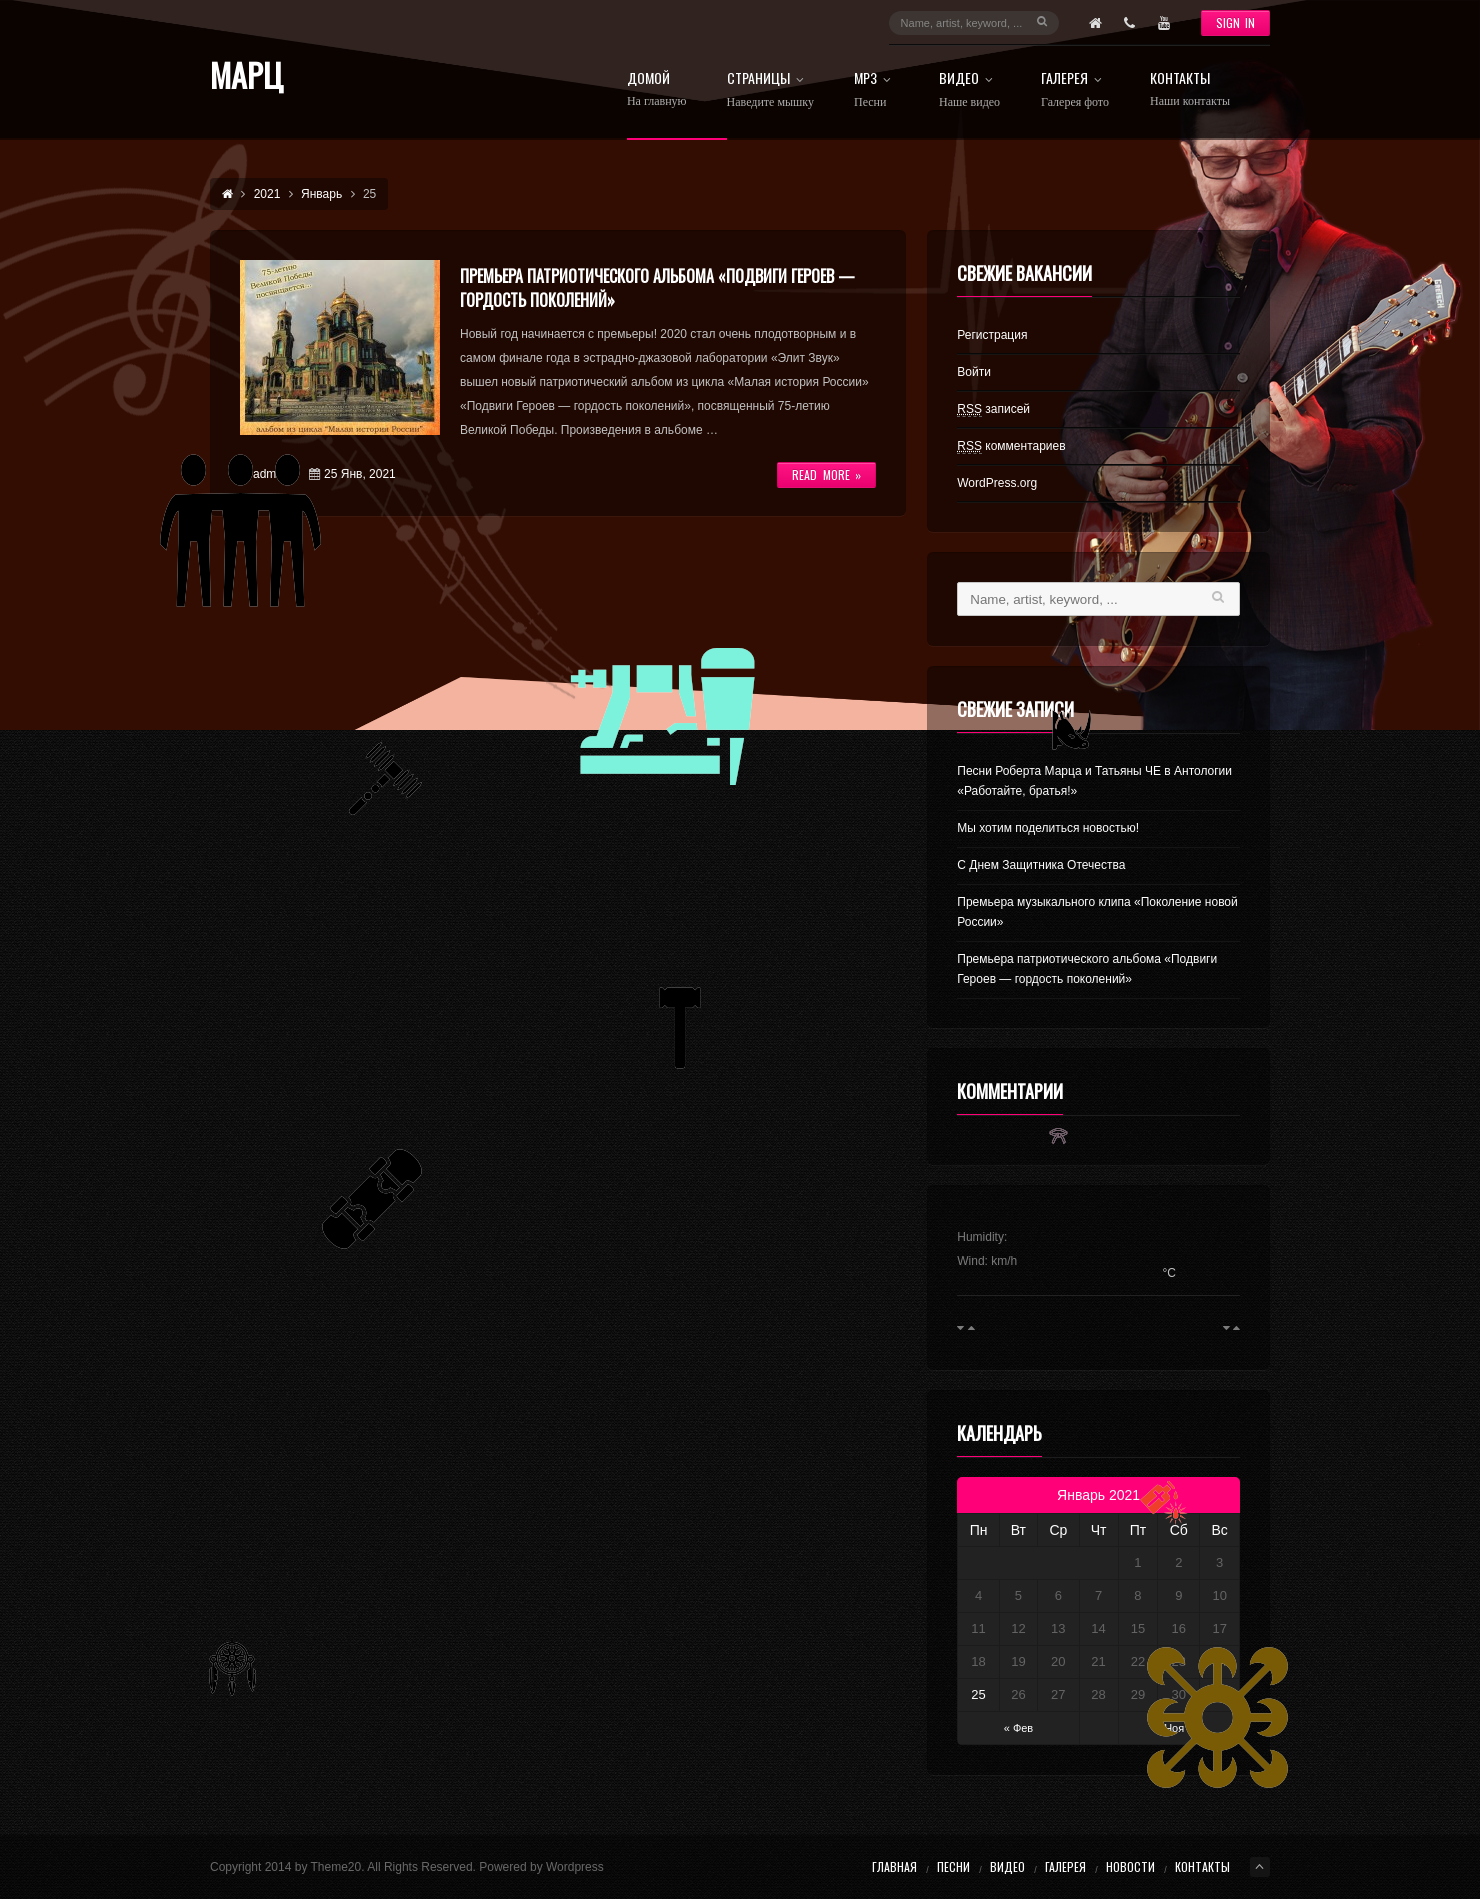 This screenshot has width=1480, height=1899. I want to click on access dream journal or sleep tracking features, so click(232, 1667).